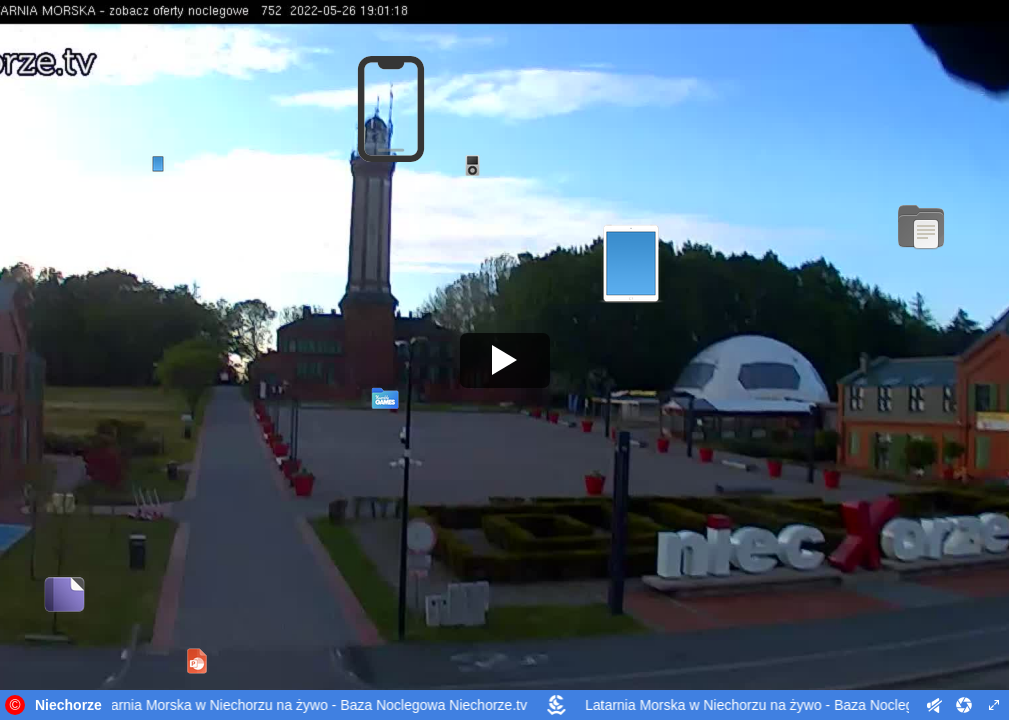  What do you see at coordinates (631, 263) in the screenshot?
I see `iPad Air 2 device with cellular connectivity` at bounding box center [631, 263].